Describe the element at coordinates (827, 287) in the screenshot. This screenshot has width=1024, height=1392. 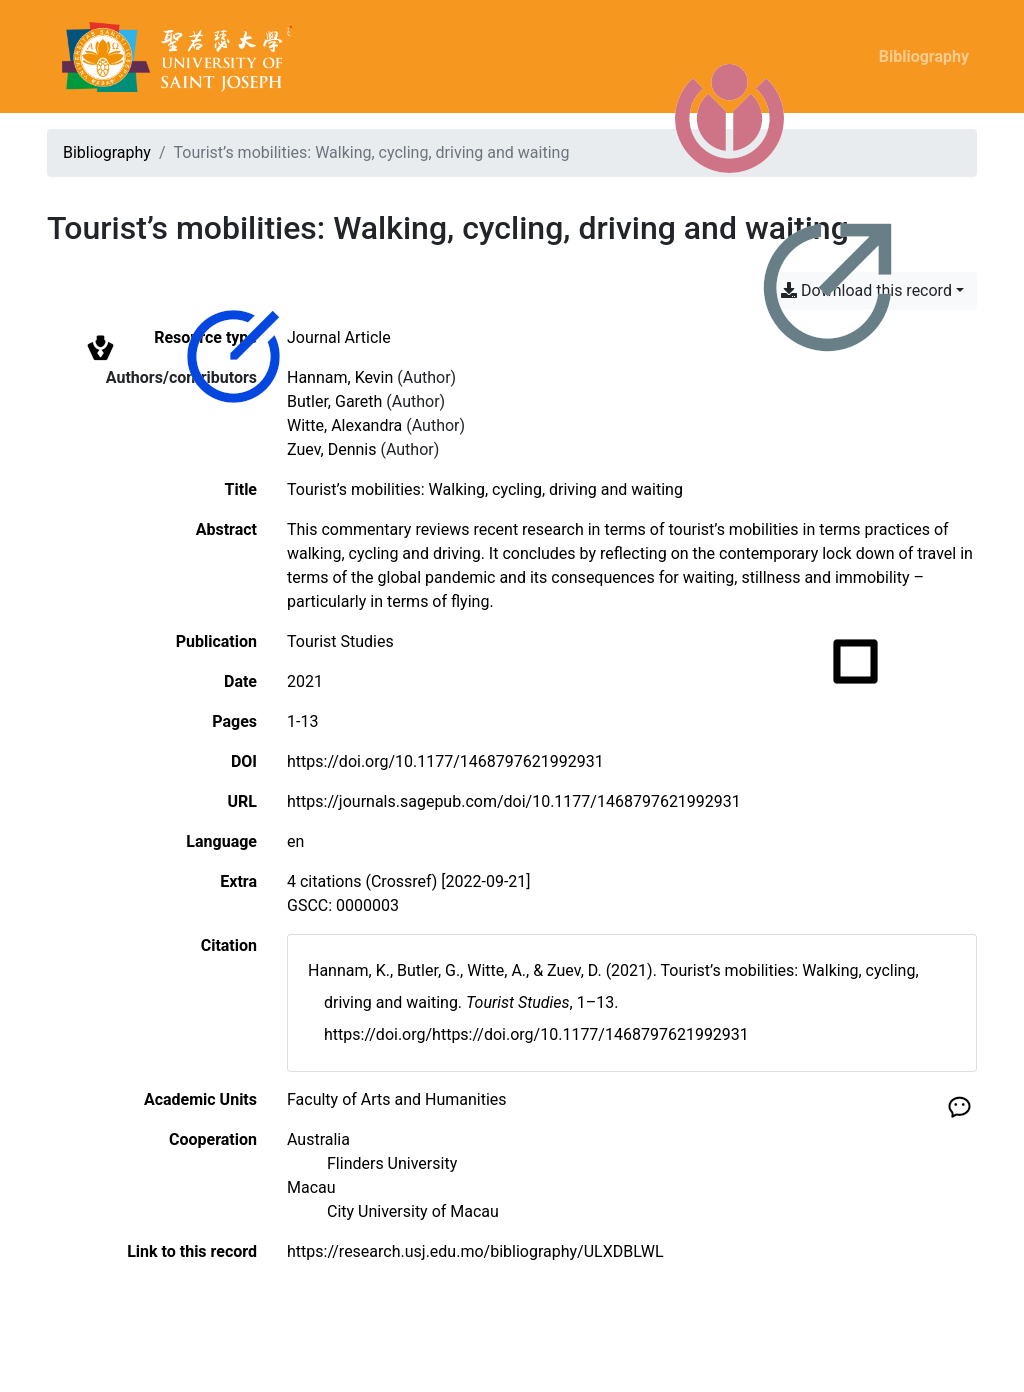
I see `share this content with others` at that location.